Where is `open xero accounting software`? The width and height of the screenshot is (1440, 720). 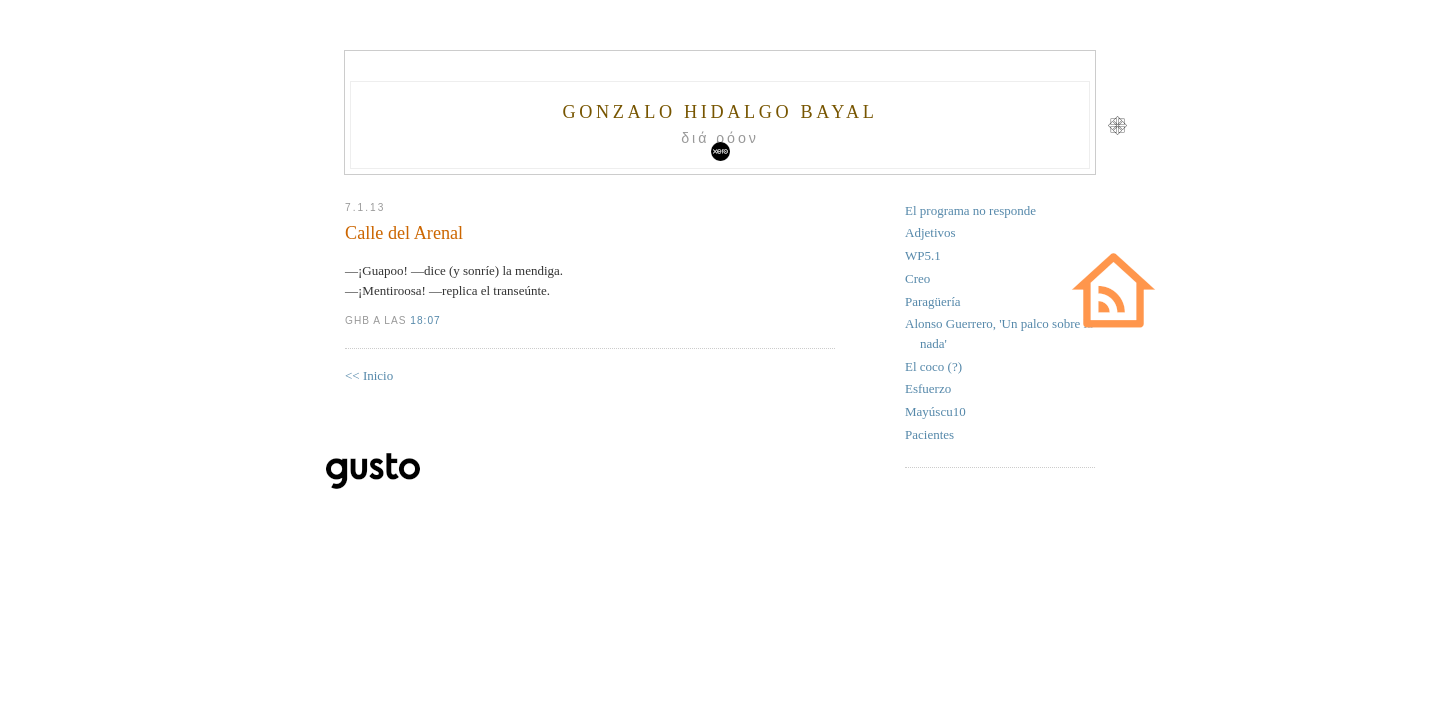 open xero accounting software is located at coordinates (720, 151).